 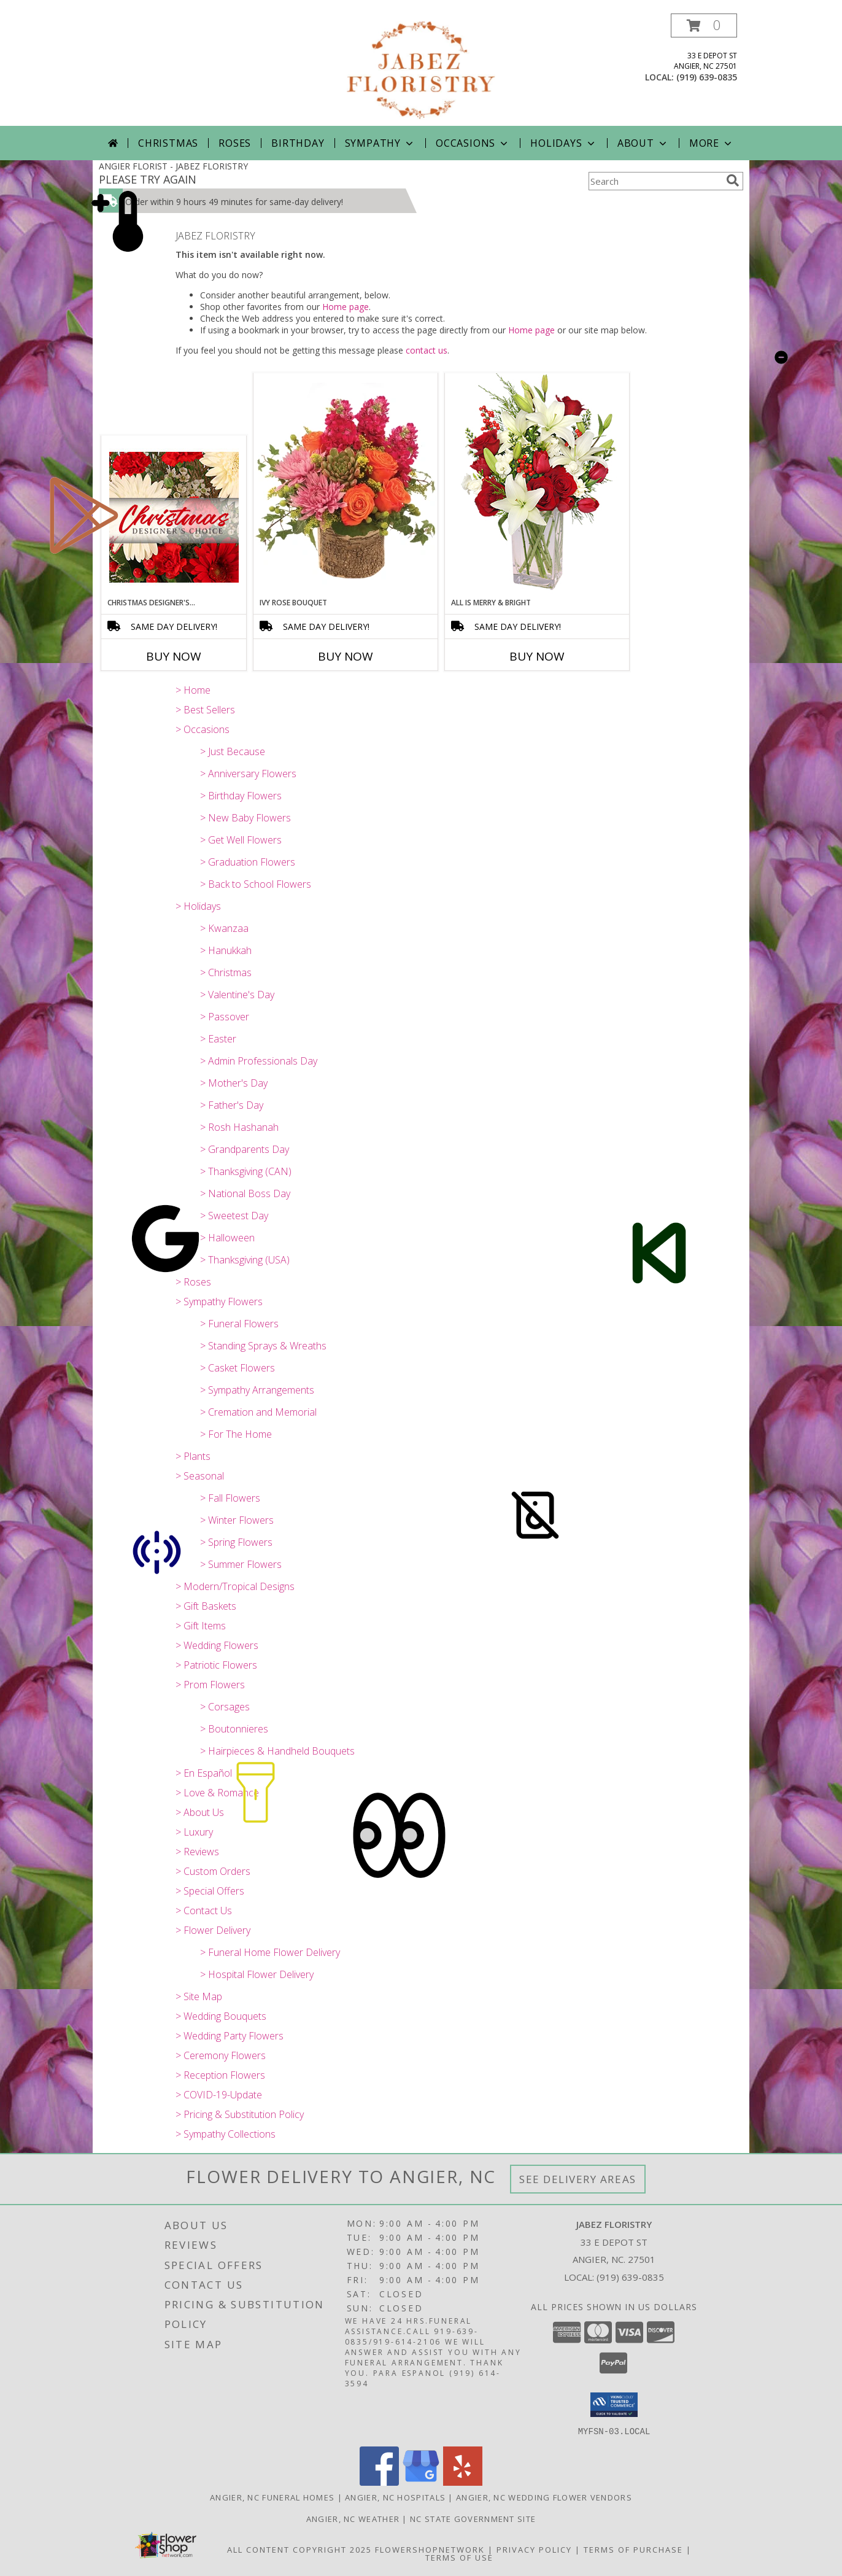 I want to click on shake to activate or trigger an action, so click(x=156, y=1553).